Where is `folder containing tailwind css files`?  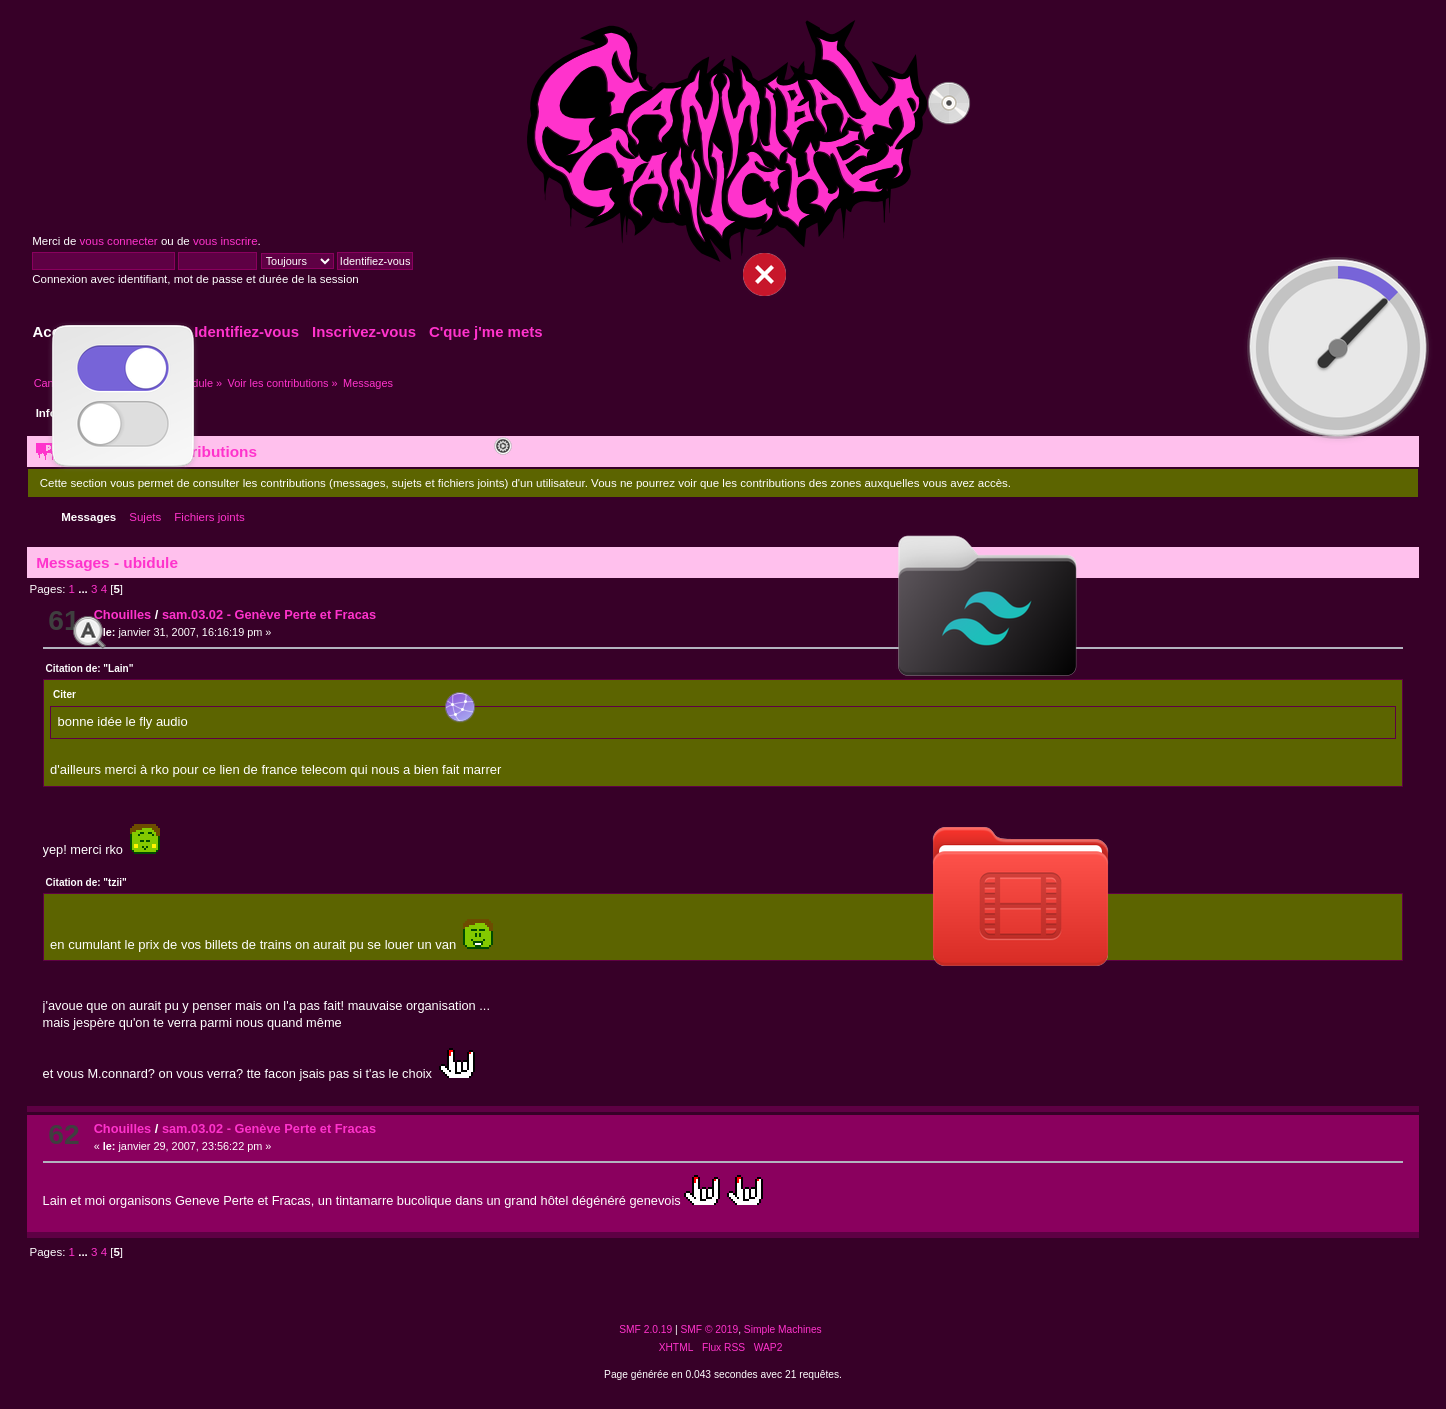 folder containing tailwind css files is located at coordinates (986, 610).